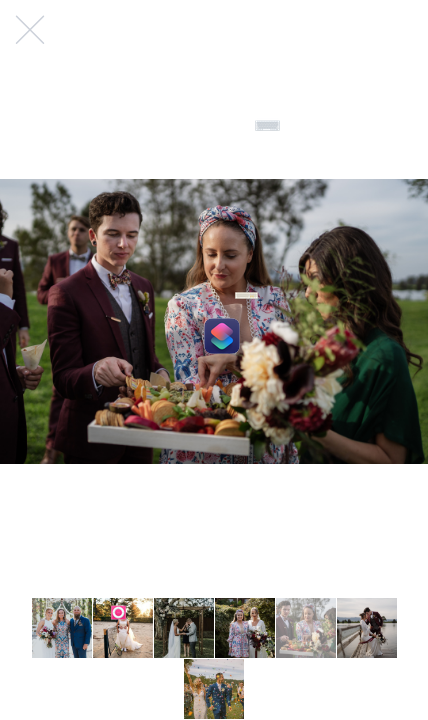 Image resolution: width=428 pixels, height=720 pixels. Describe the element at coordinates (222, 336) in the screenshot. I see `open the shortcuts app to create or run automations` at that location.